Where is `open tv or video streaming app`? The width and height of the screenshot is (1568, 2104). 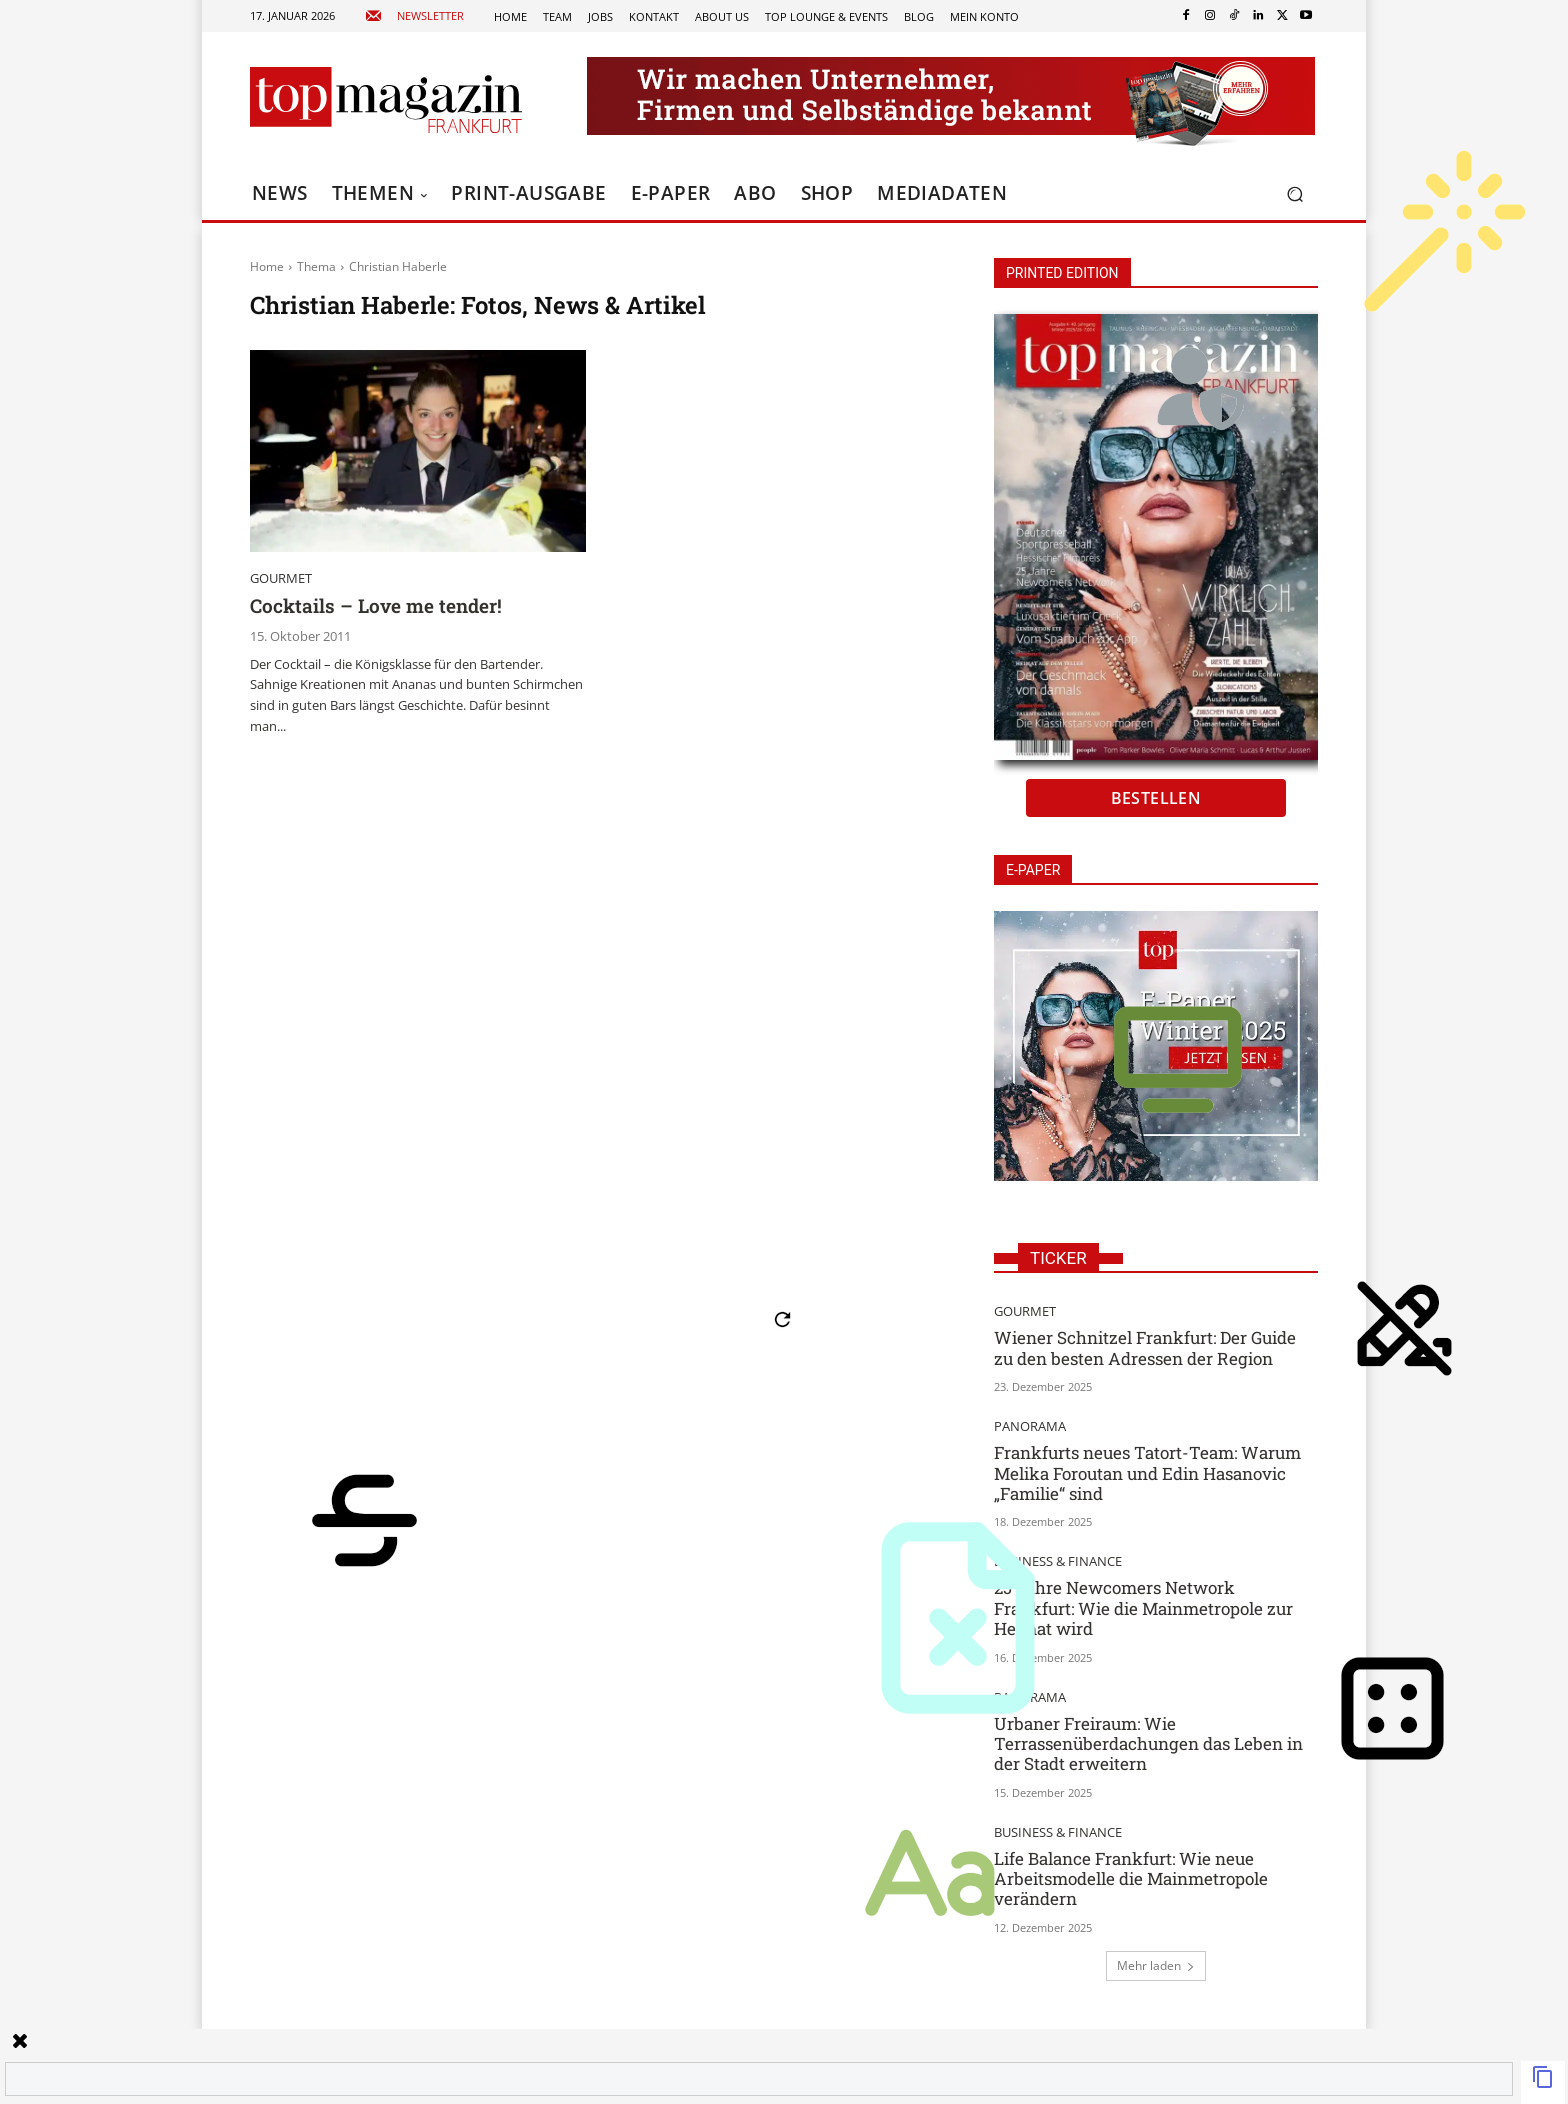 open tv or video streaming app is located at coordinates (1178, 1056).